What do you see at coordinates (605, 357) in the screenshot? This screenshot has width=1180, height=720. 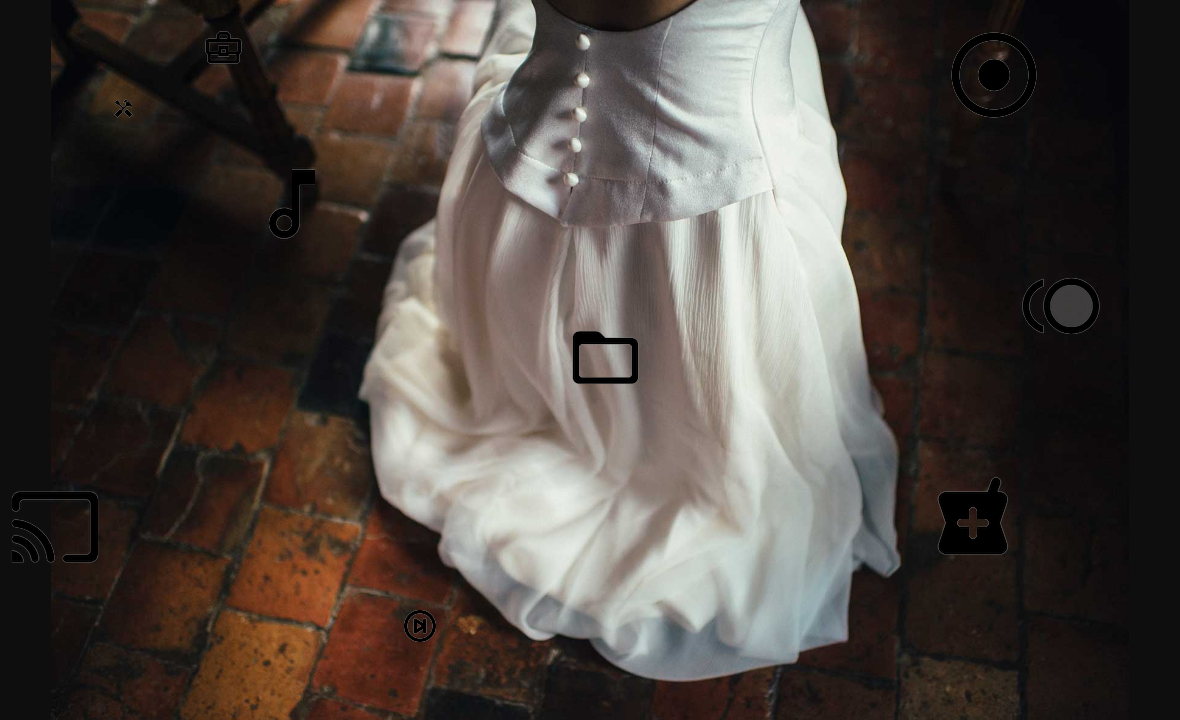 I see `open a folder to view its contents` at bounding box center [605, 357].